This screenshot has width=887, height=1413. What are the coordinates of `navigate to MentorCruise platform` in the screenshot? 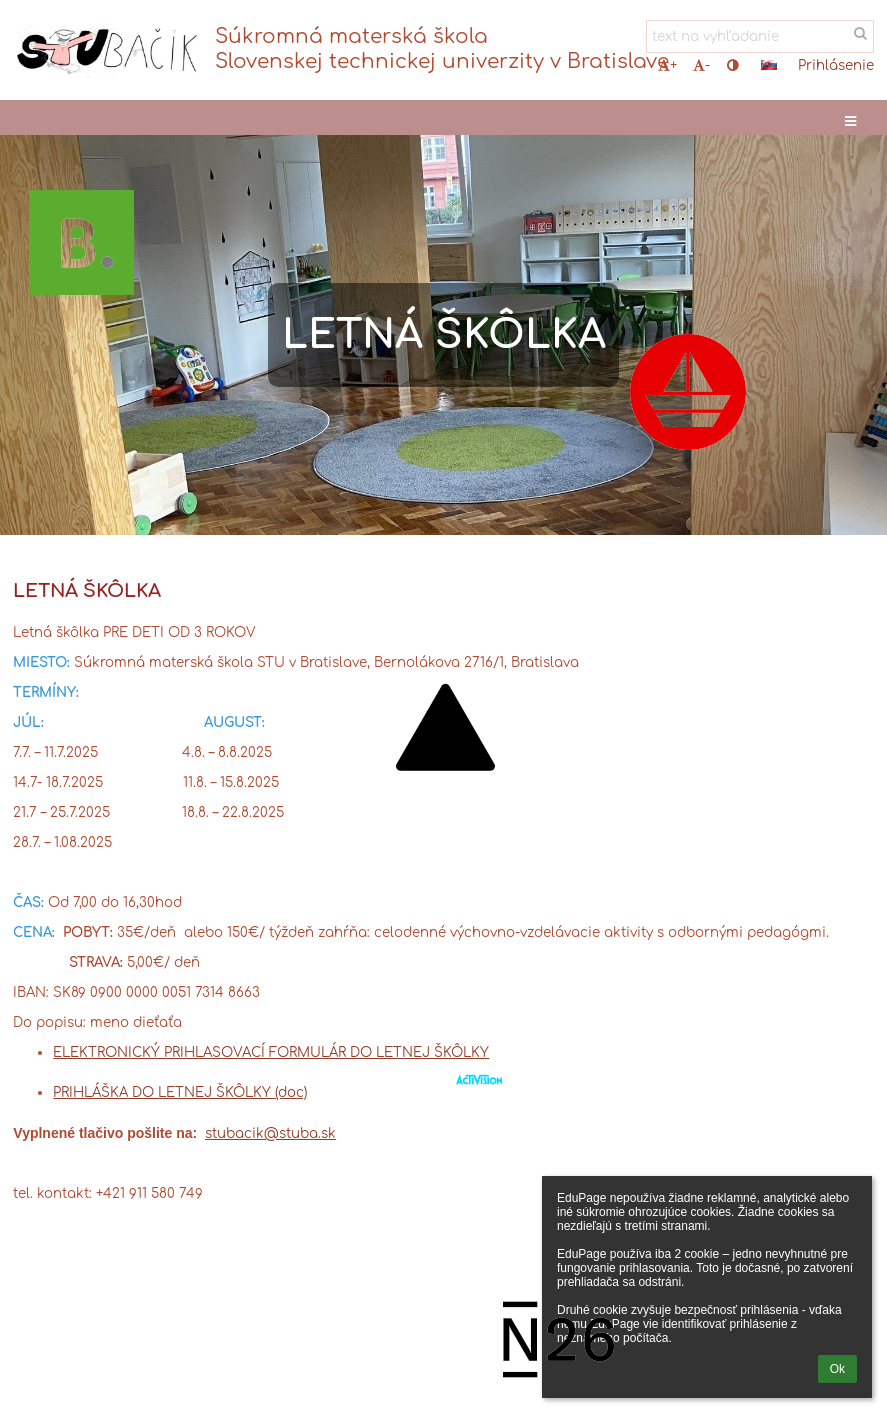 It's located at (688, 392).